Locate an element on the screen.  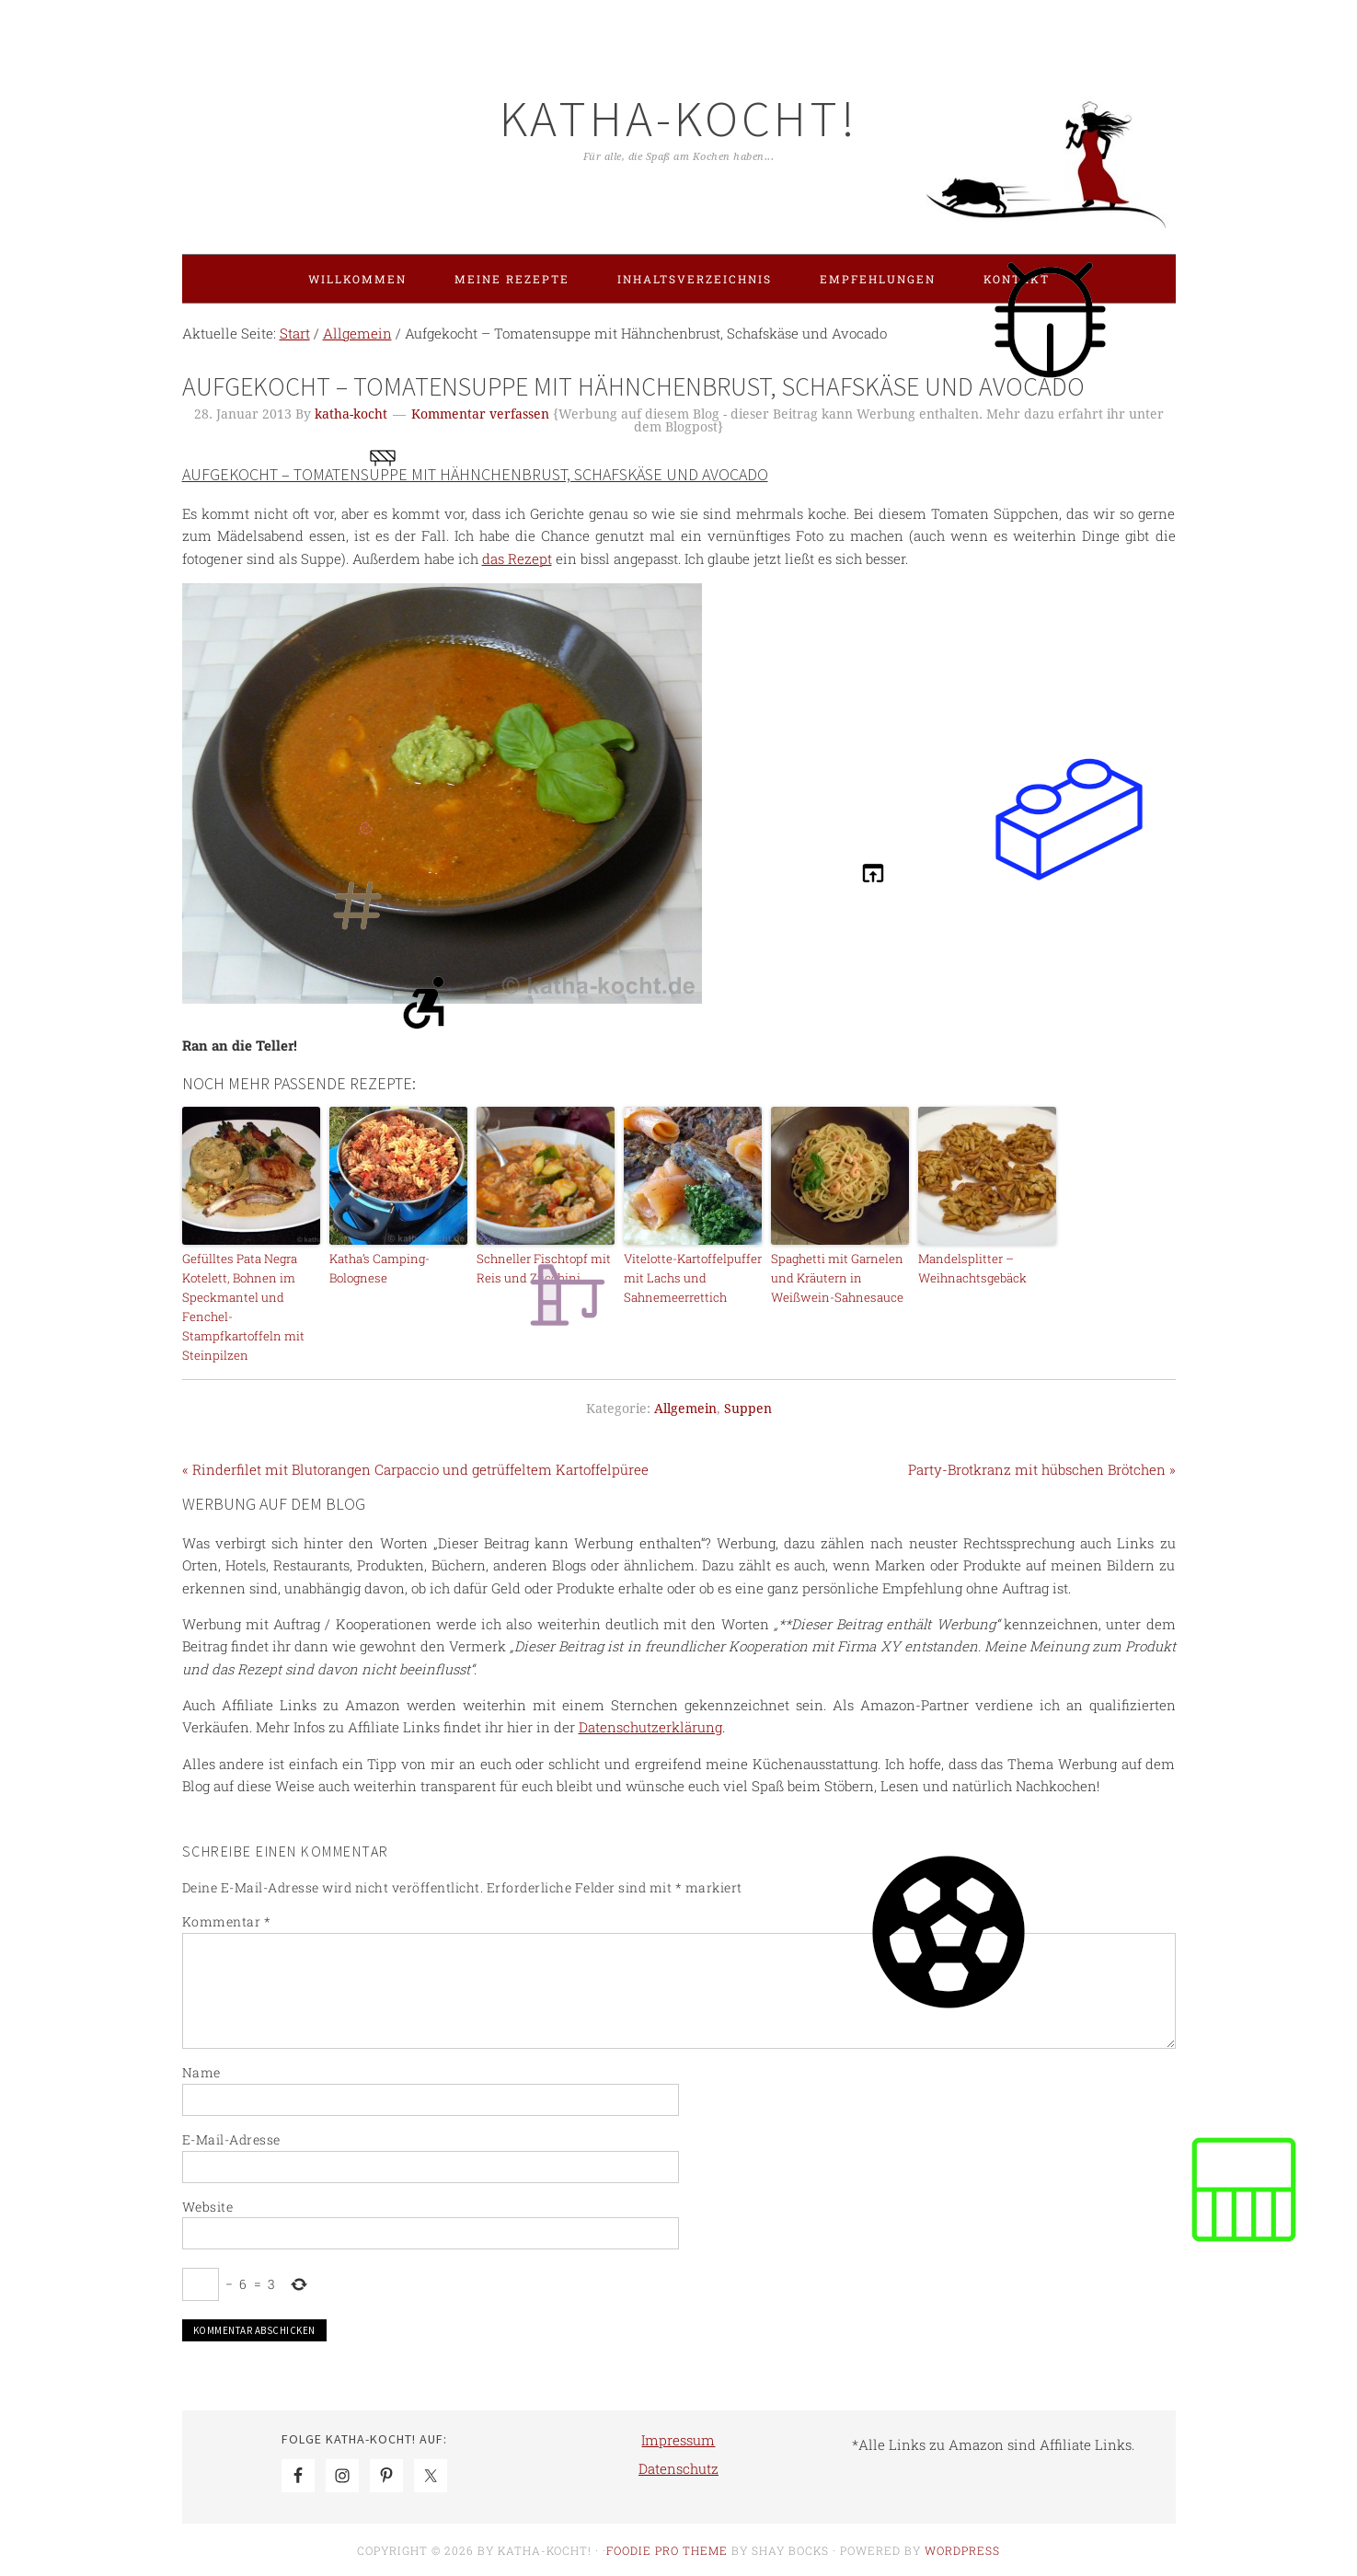
report a bug or issue is located at coordinates (1050, 317).